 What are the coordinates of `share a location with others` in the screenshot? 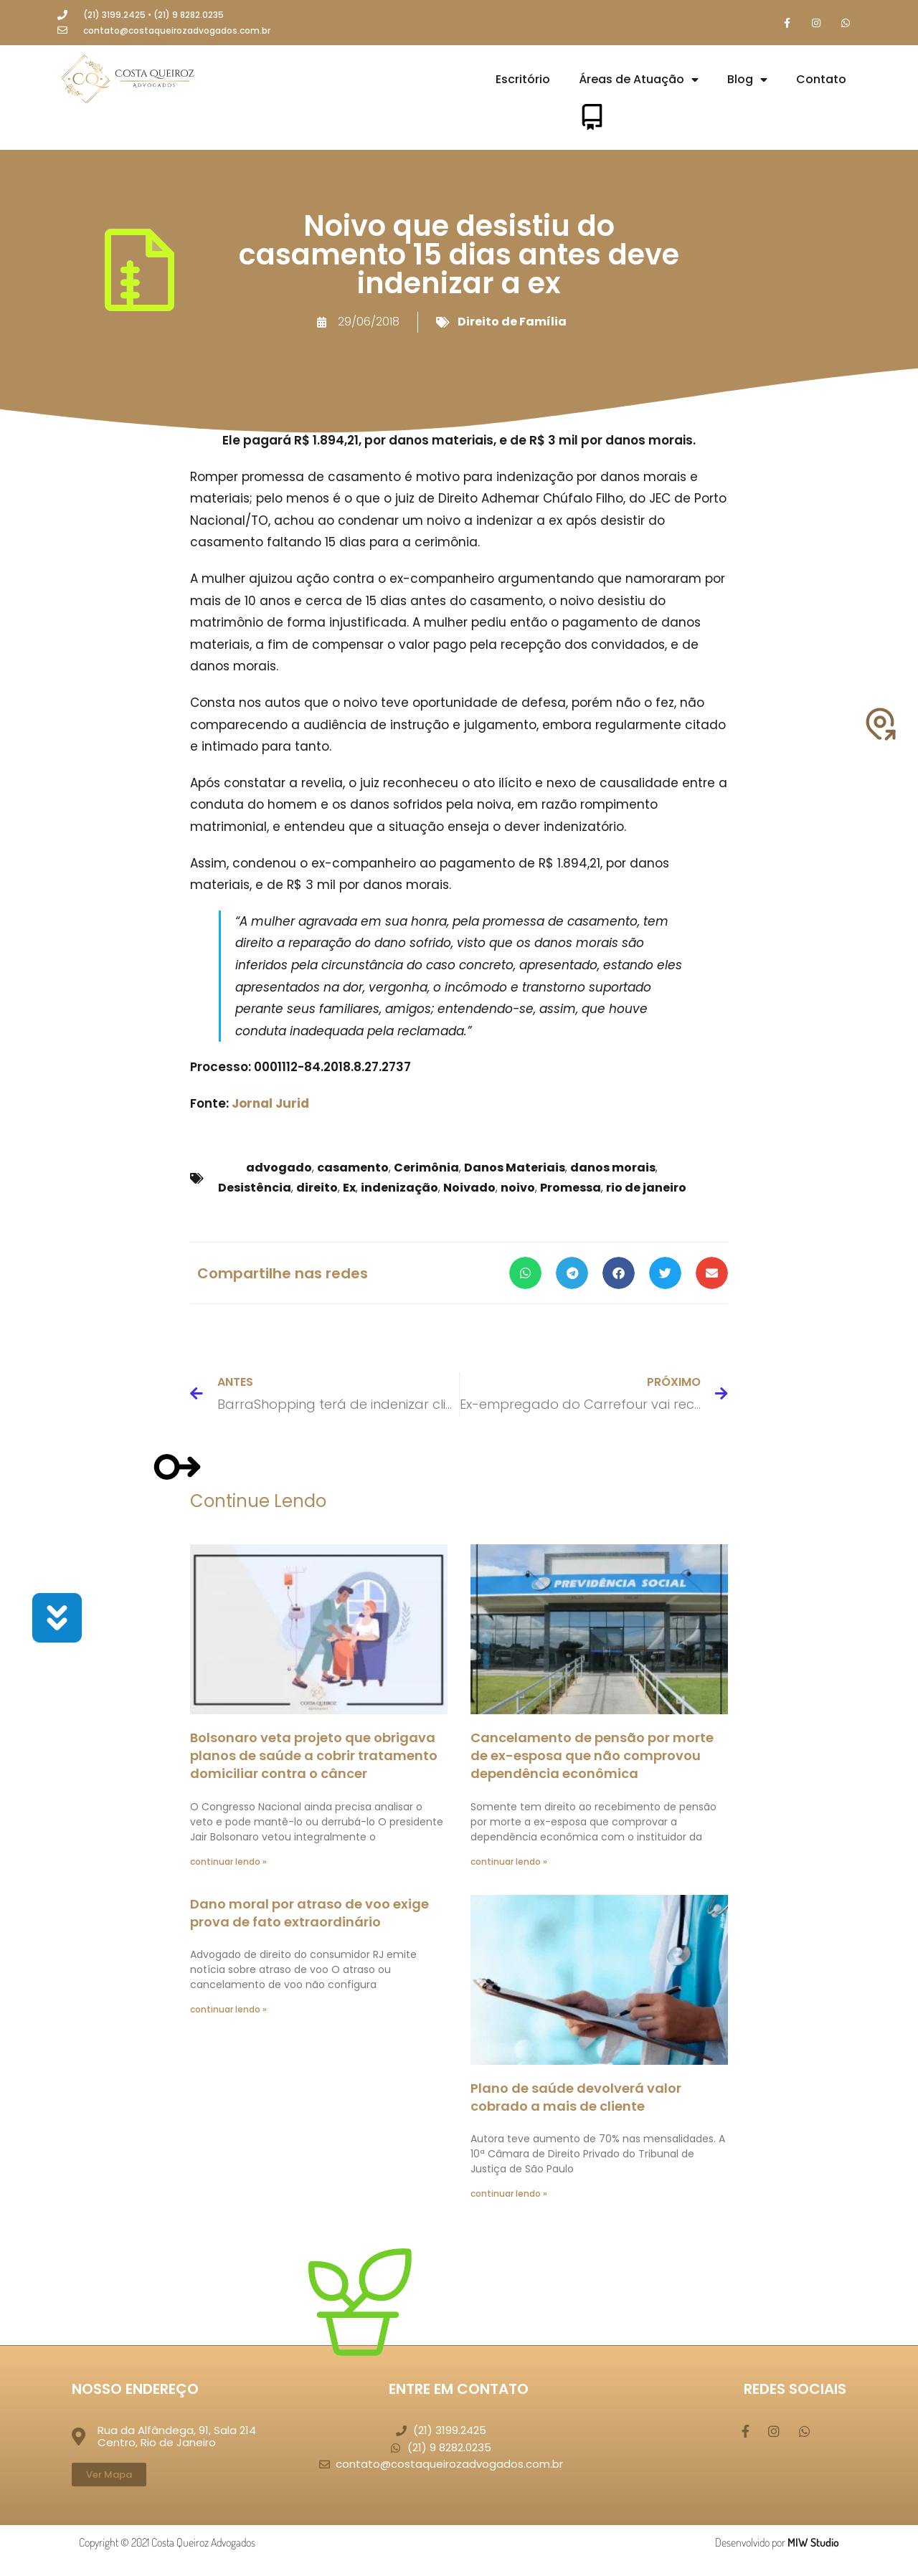 It's located at (880, 723).